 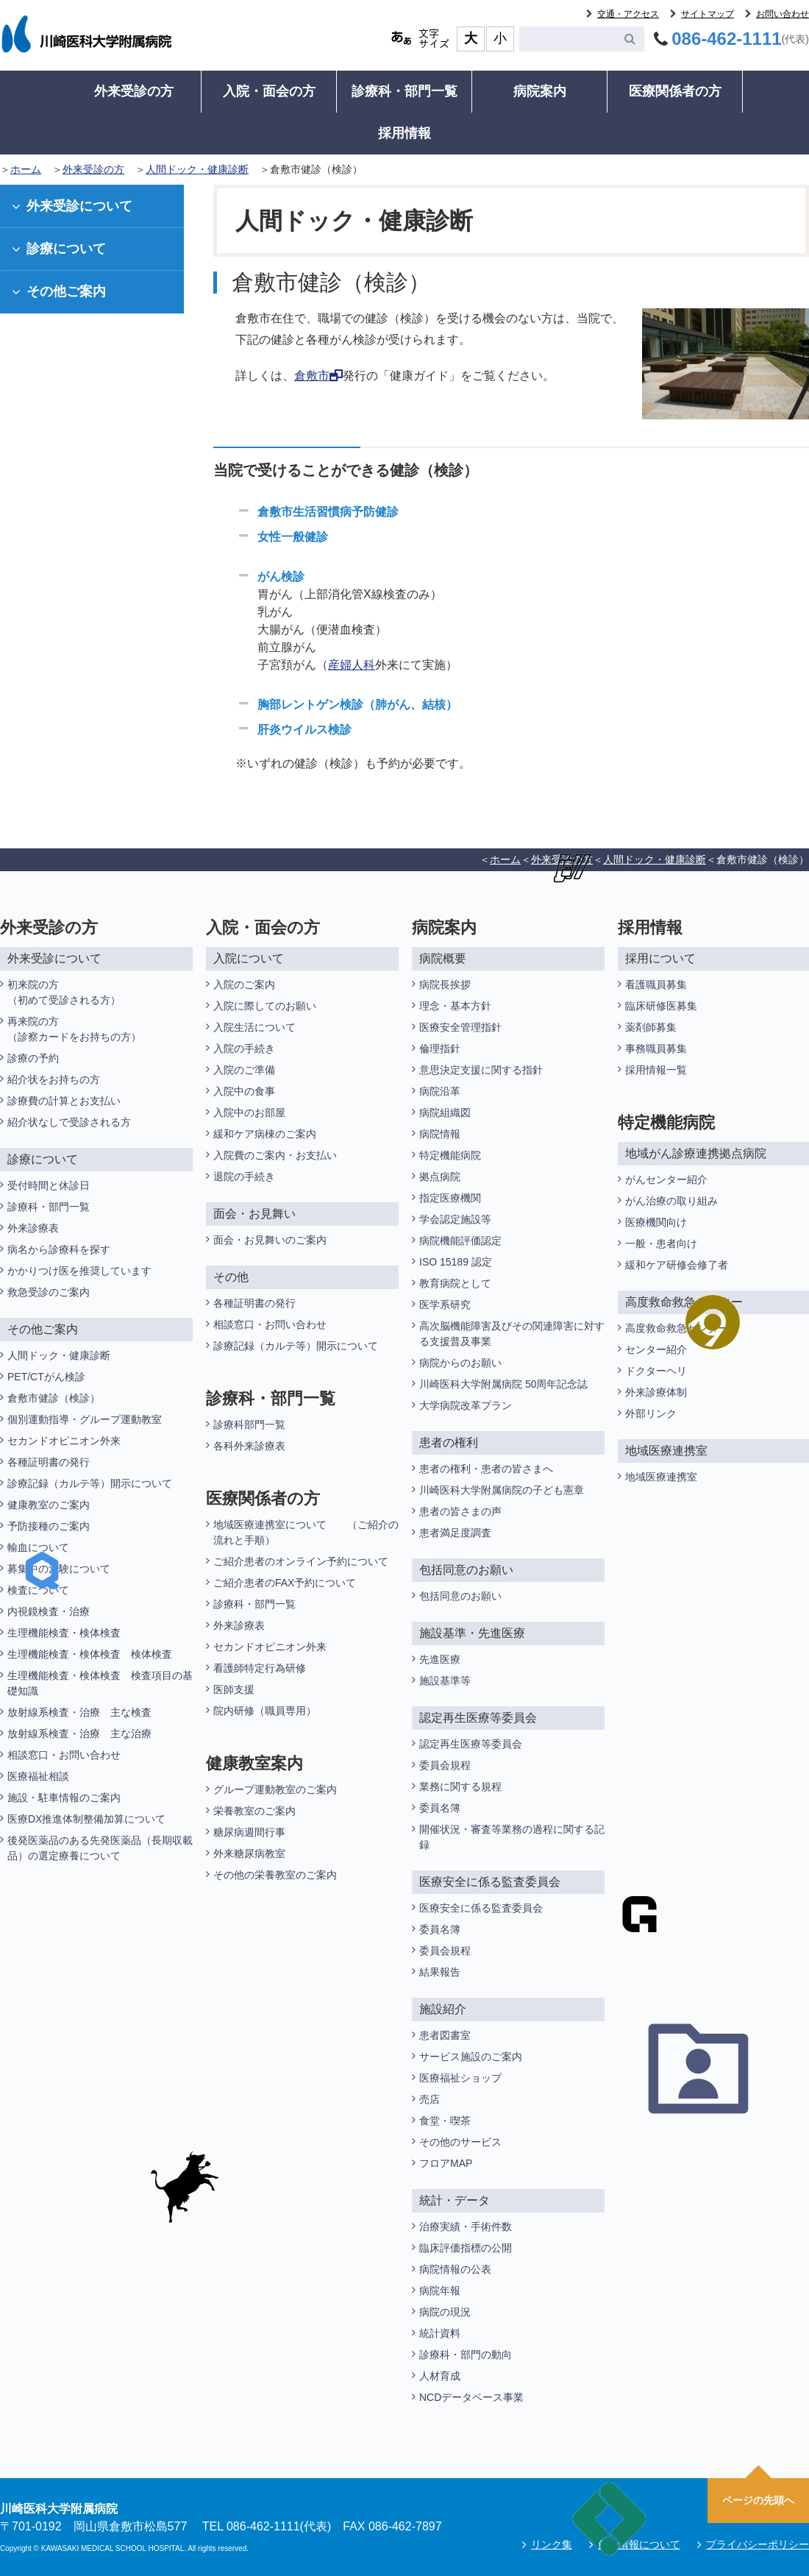 I want to click on qubes os logo, so click(x=42, y=1570).